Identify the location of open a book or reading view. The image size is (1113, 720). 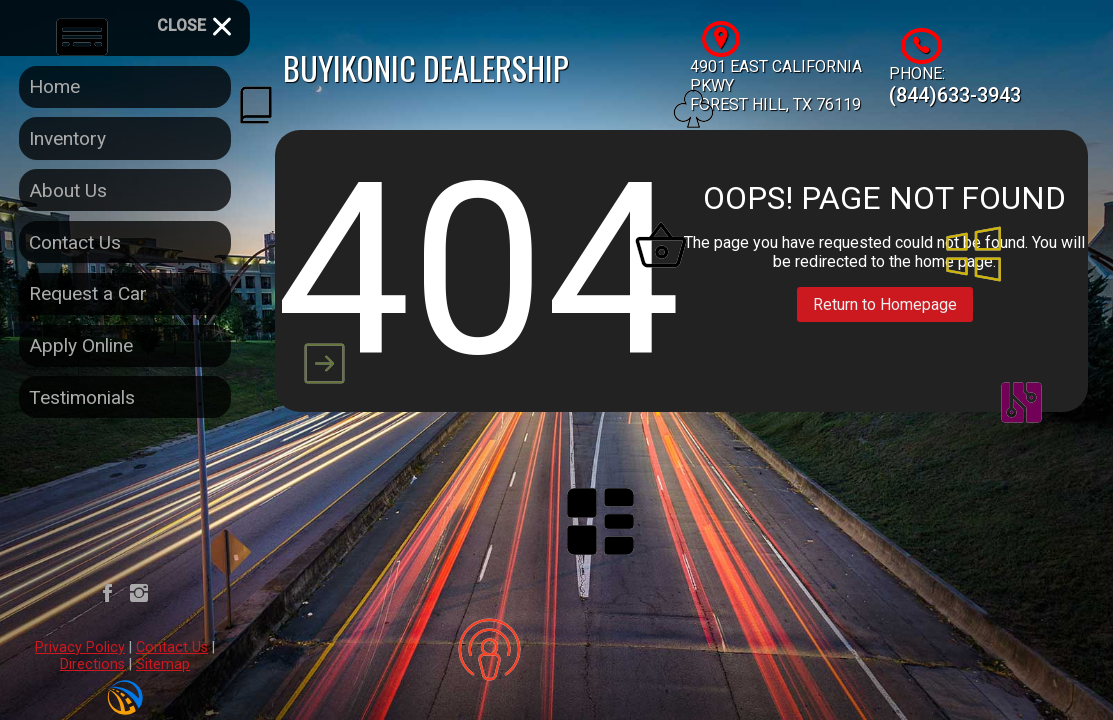
(256, 105).